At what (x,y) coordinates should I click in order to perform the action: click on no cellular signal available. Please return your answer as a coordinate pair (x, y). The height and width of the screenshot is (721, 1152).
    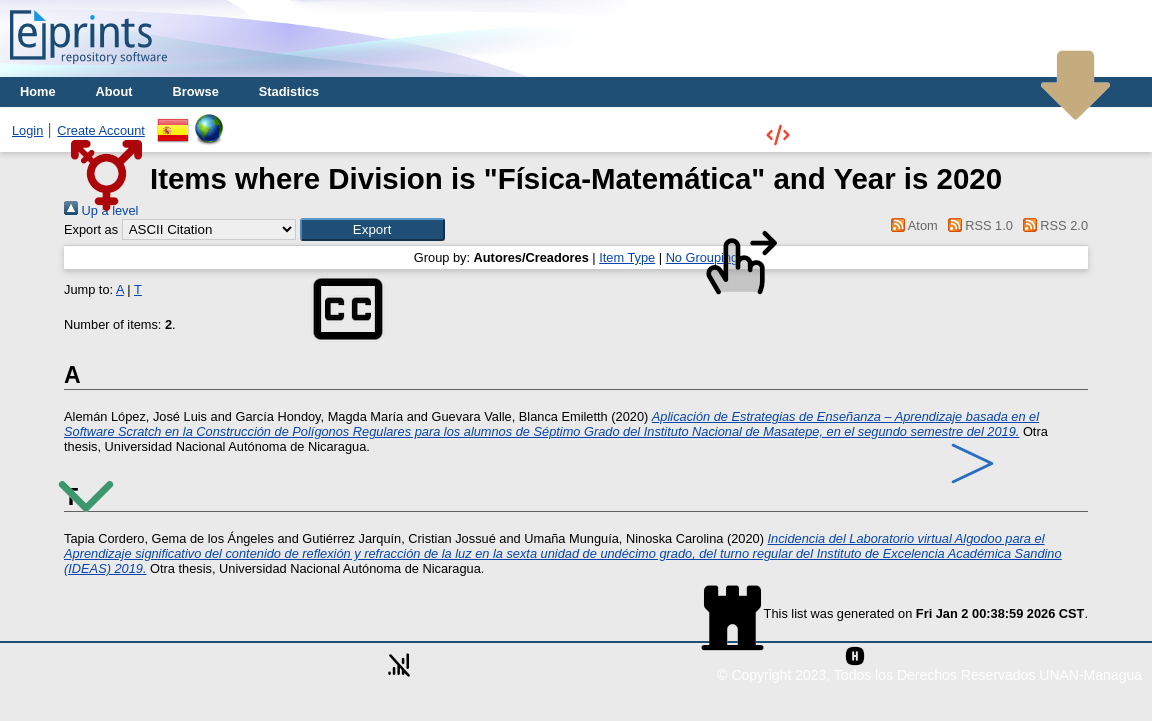
    Looking at the image, I should click on (399, 665).